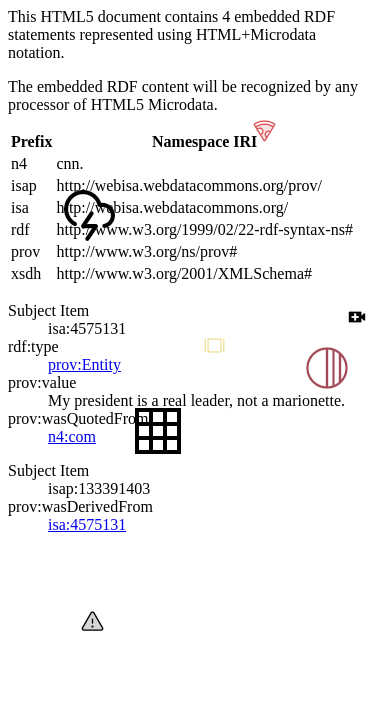 The image size is (375, 720). What do you see at coordinates (214, 345) in the screenshot?
I see `start a slideshow presentation` at bounding box center [214, 345].